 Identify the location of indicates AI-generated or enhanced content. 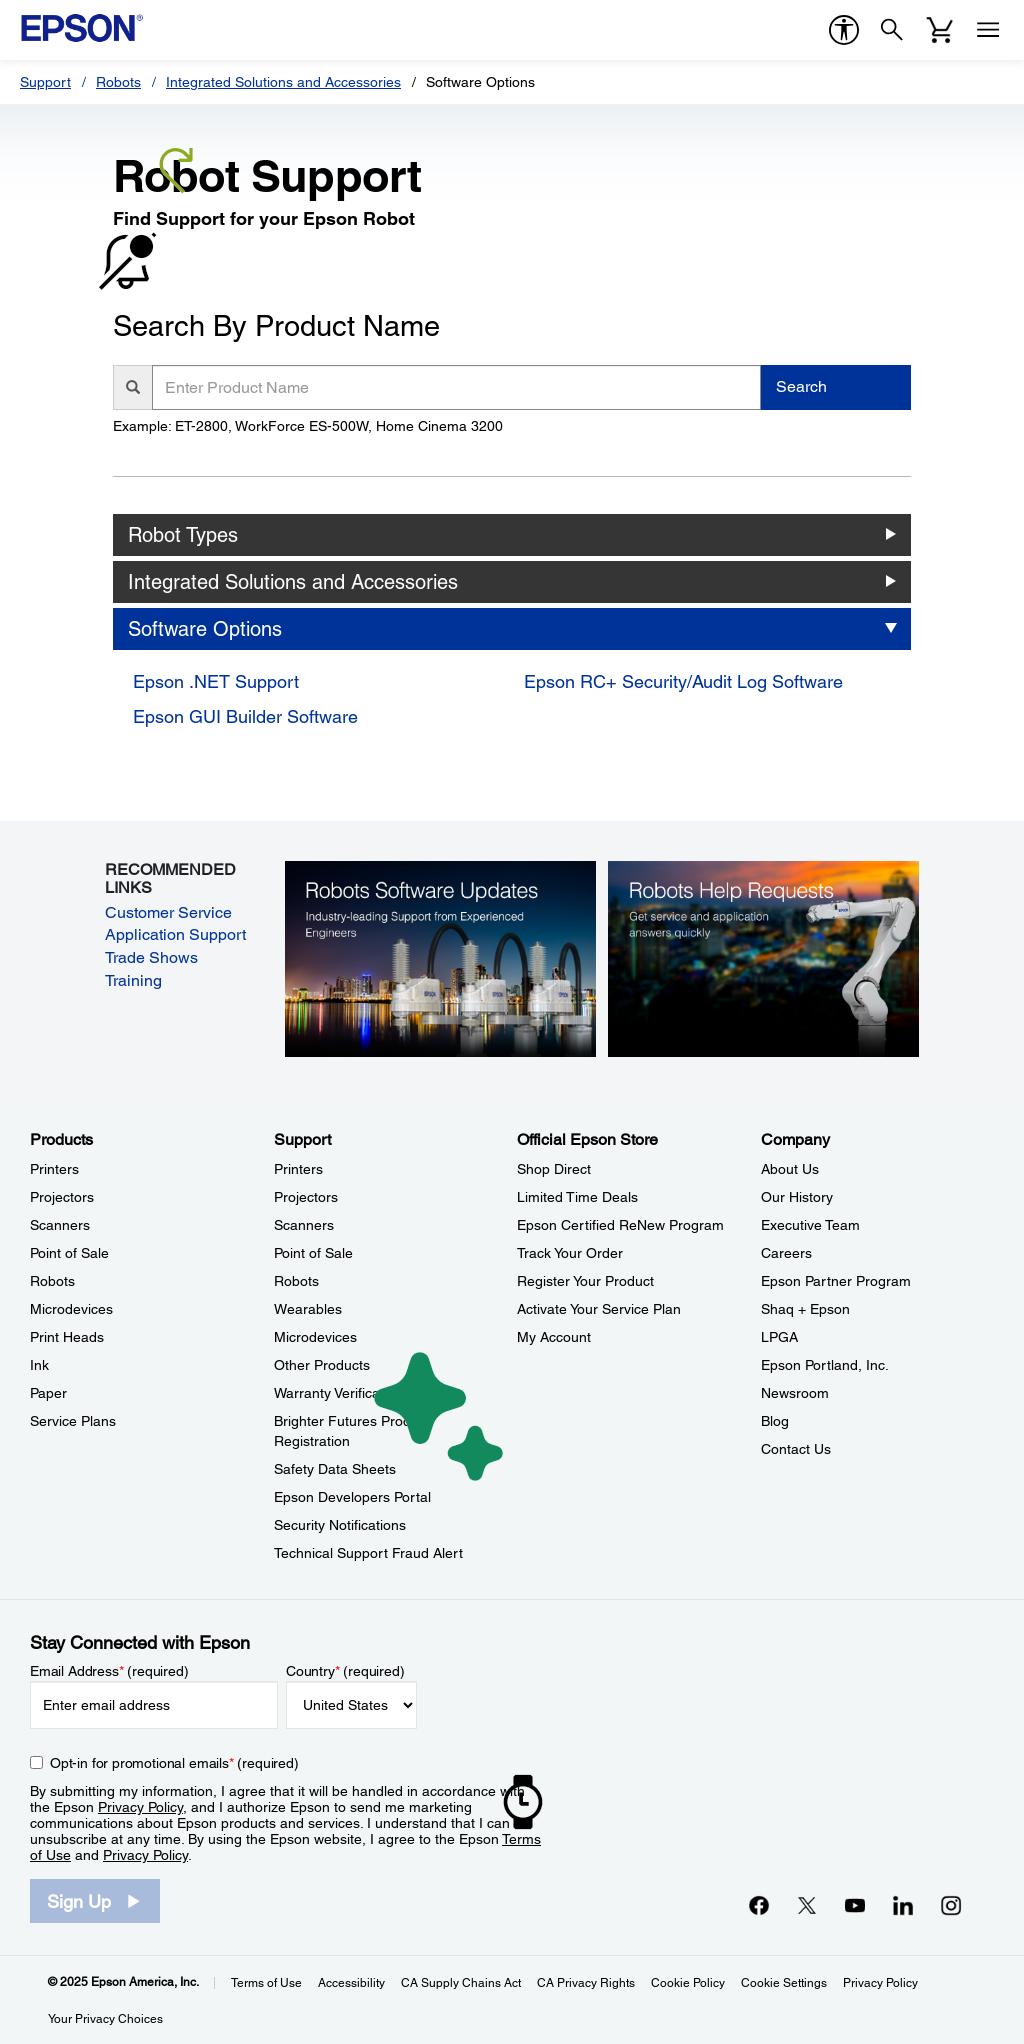
(438, 1416).